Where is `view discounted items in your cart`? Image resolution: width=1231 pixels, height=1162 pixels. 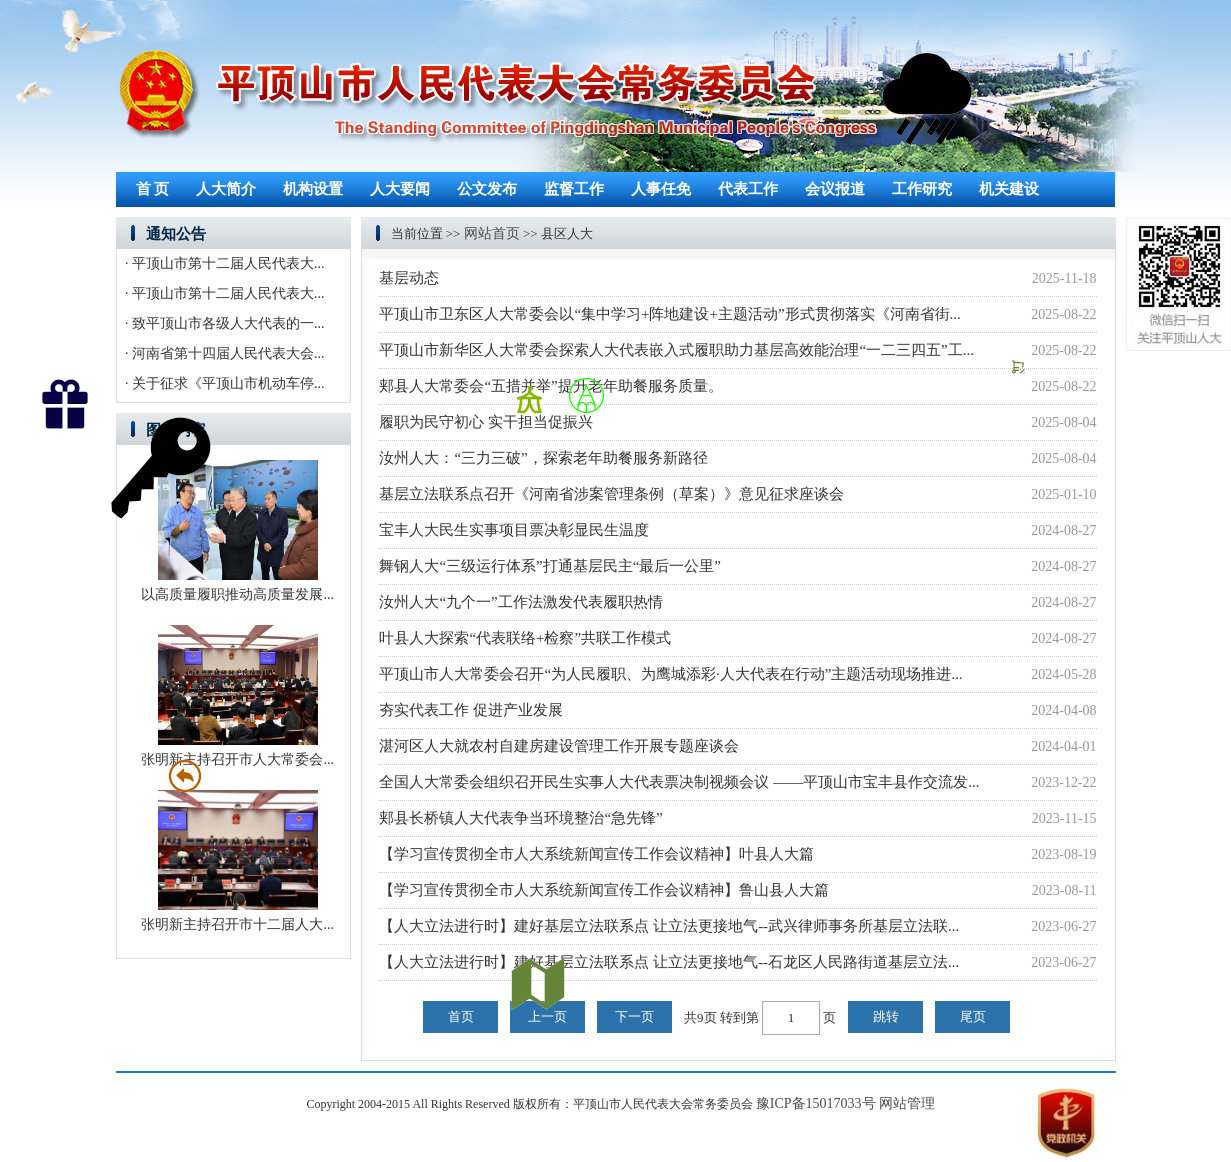 view discounted items in your cart is located at coordinates (1018, 367).